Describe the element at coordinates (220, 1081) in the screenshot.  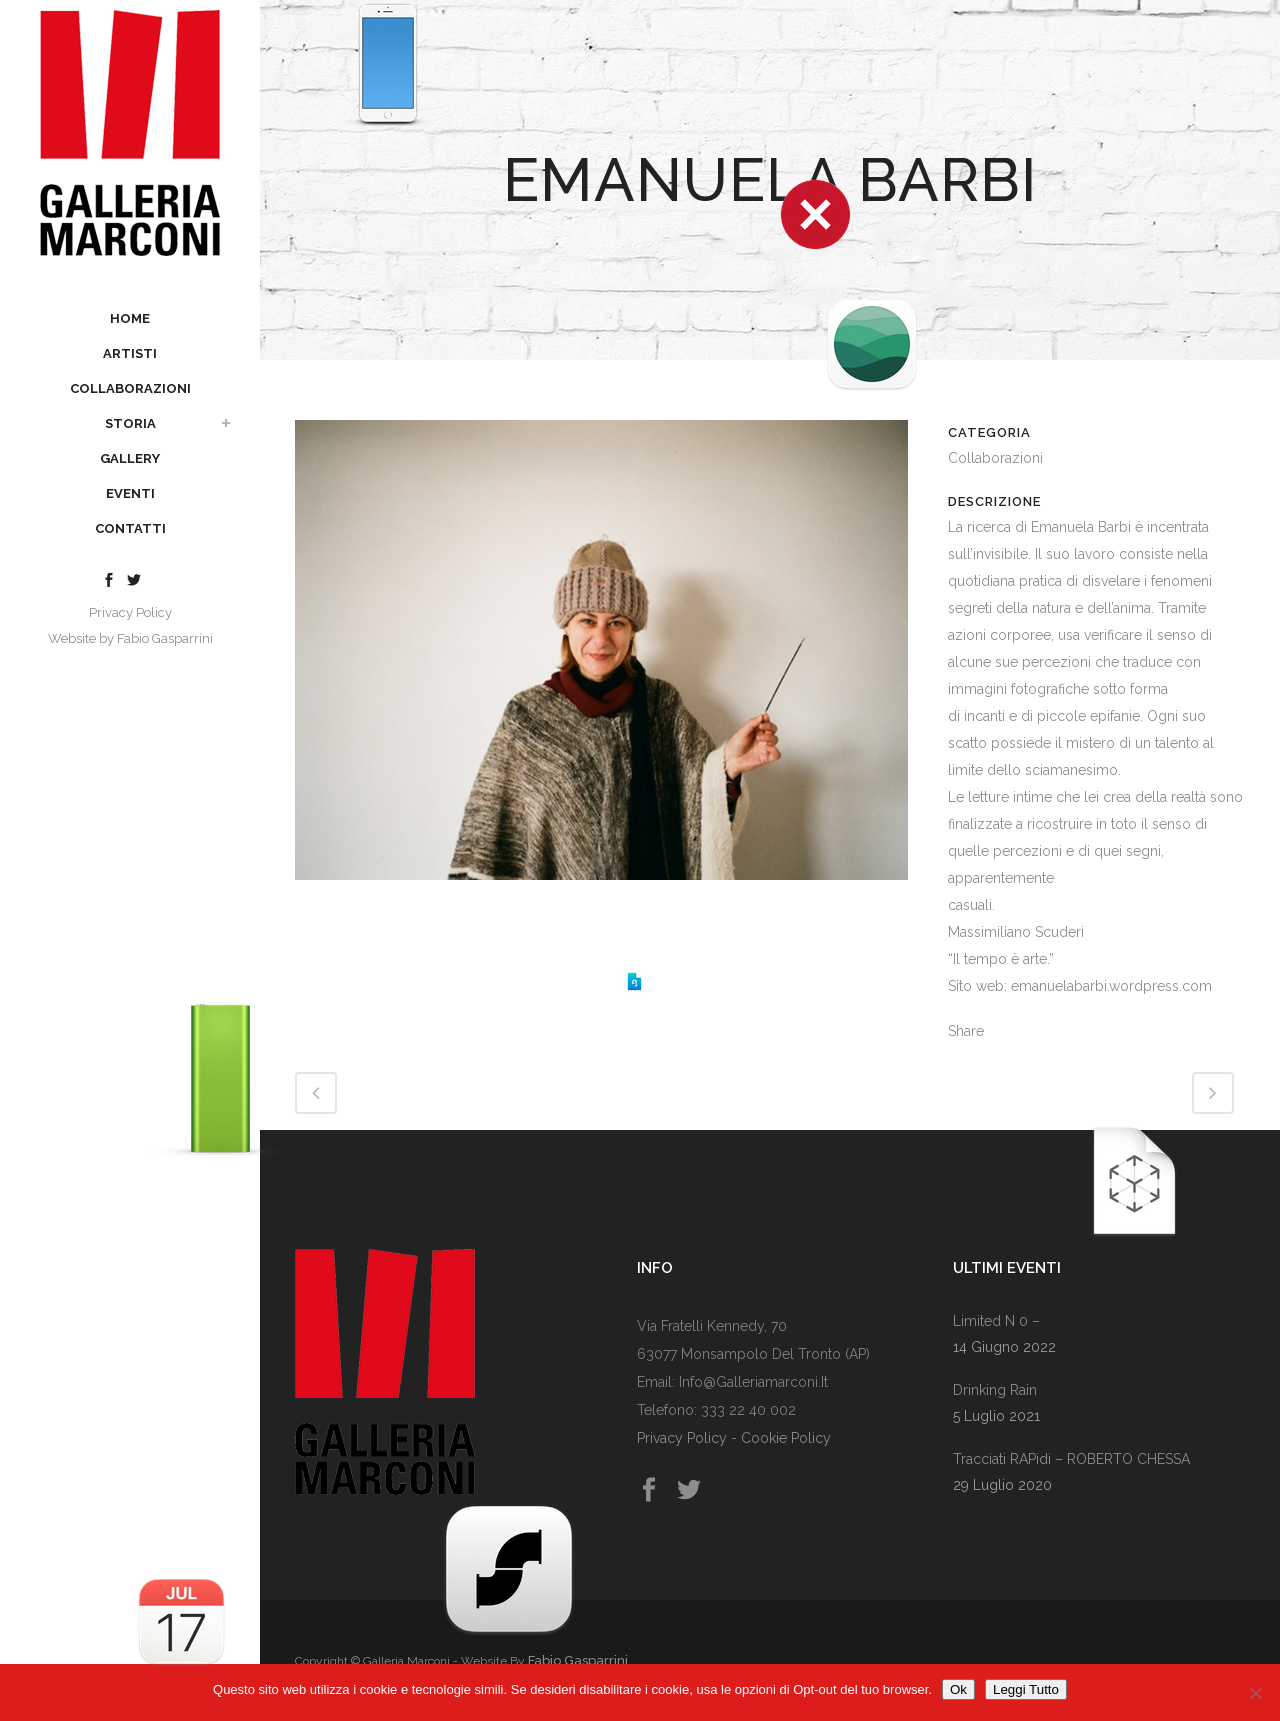
I see `iPod nano device connected` at that location.